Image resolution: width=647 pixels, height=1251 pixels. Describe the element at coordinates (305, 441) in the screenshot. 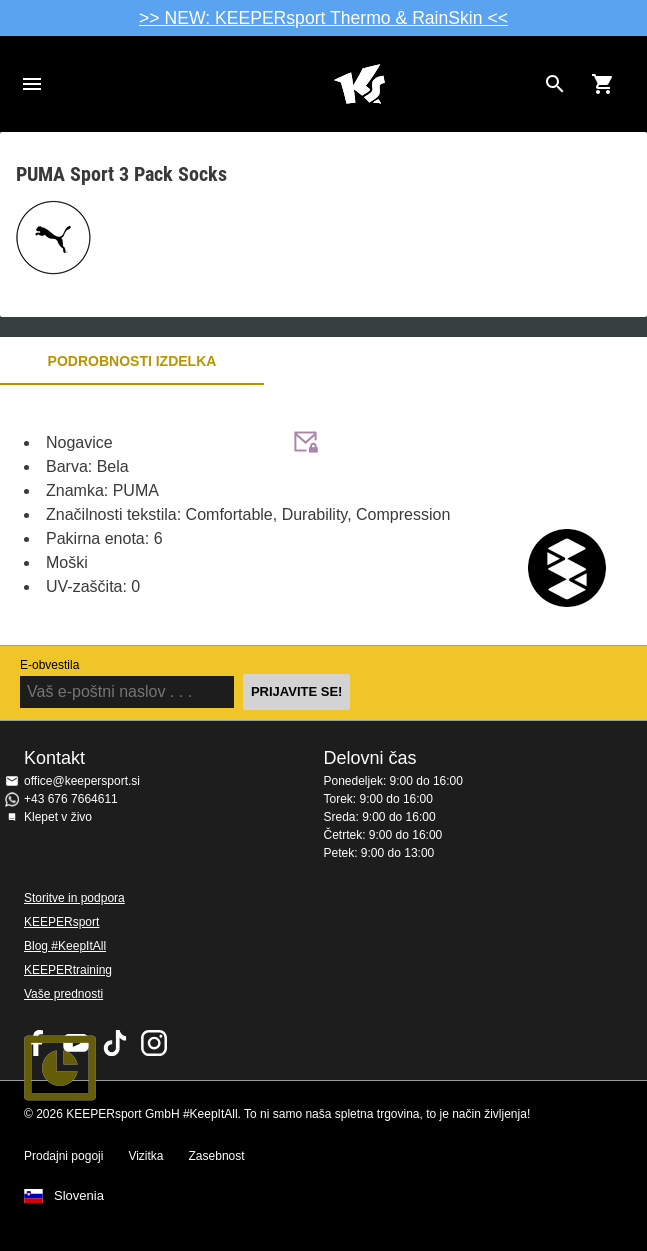

I see `indicates encrypted or secure email` at that location.